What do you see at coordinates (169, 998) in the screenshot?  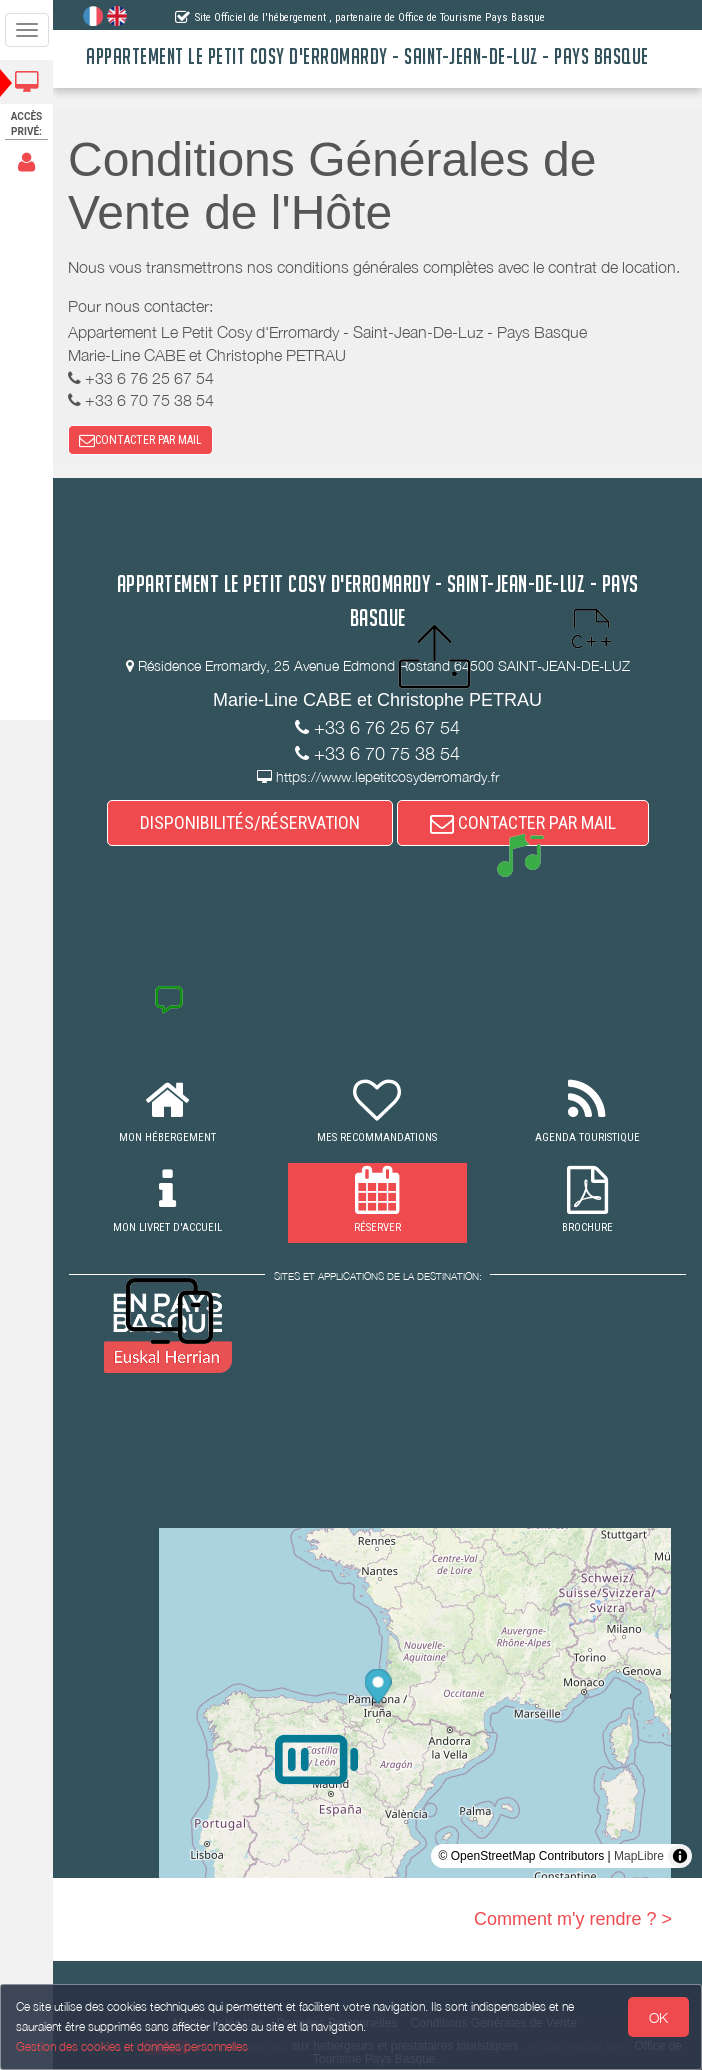 I see `open messaging or chat` at bounding box center [169, 998].